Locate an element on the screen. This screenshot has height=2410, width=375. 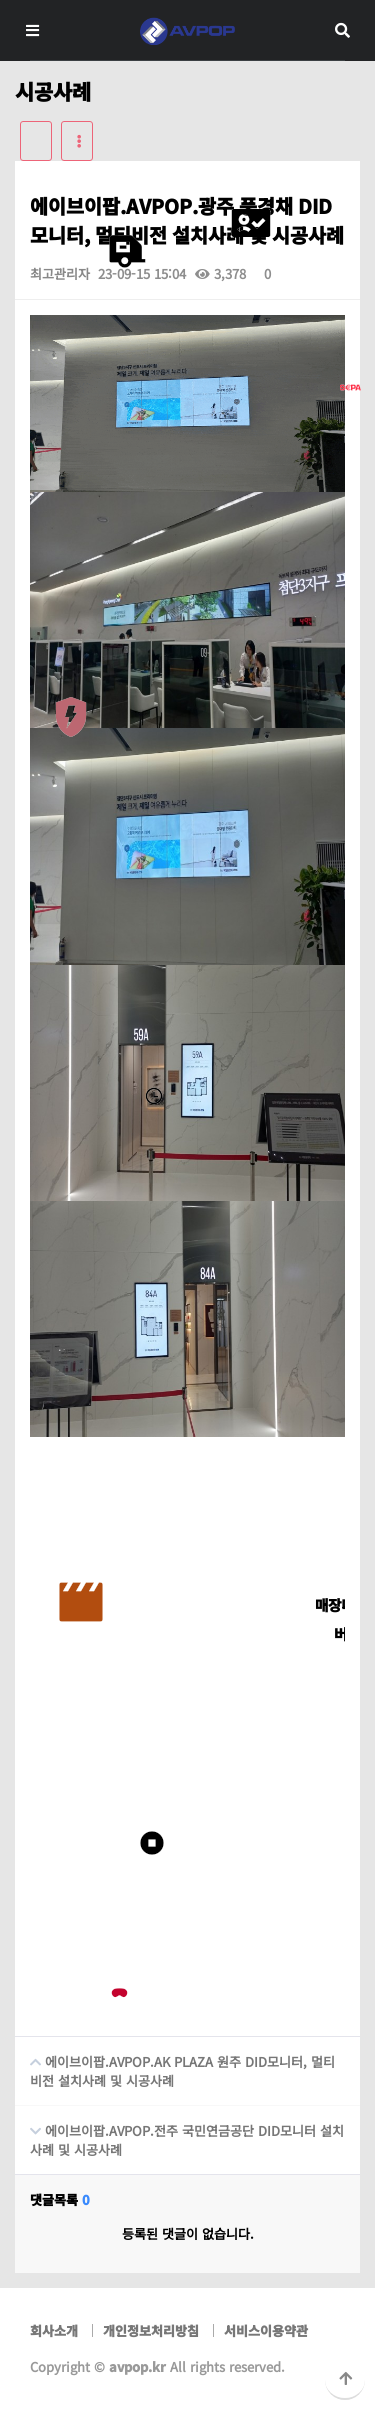
access video or movie content is located at coordinates (81, 1602).